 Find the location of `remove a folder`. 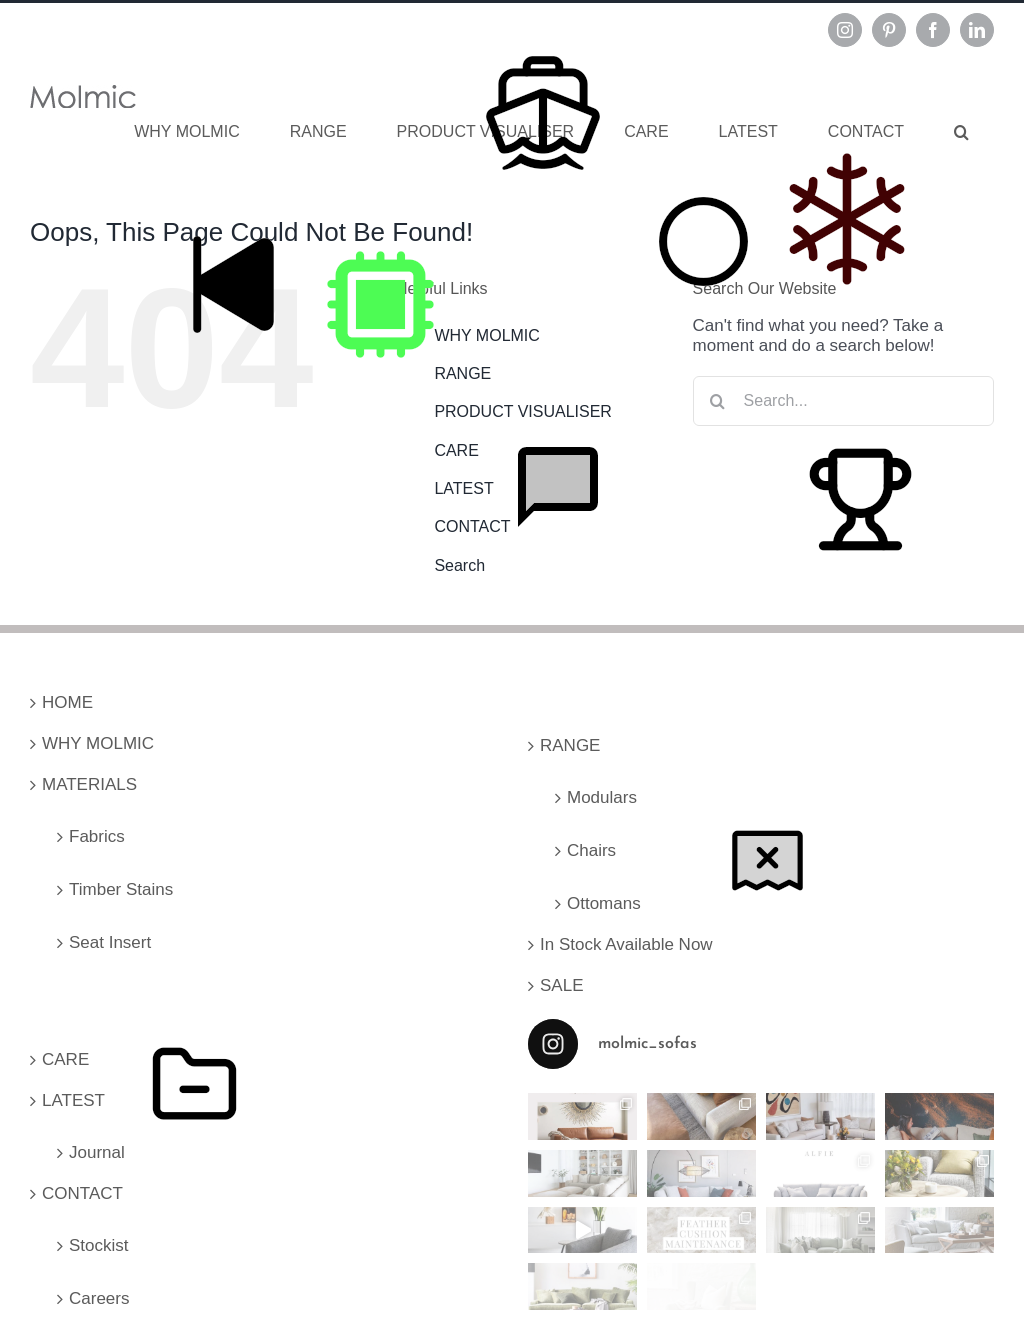

remove a folder is located at coordinates (194, 1085).